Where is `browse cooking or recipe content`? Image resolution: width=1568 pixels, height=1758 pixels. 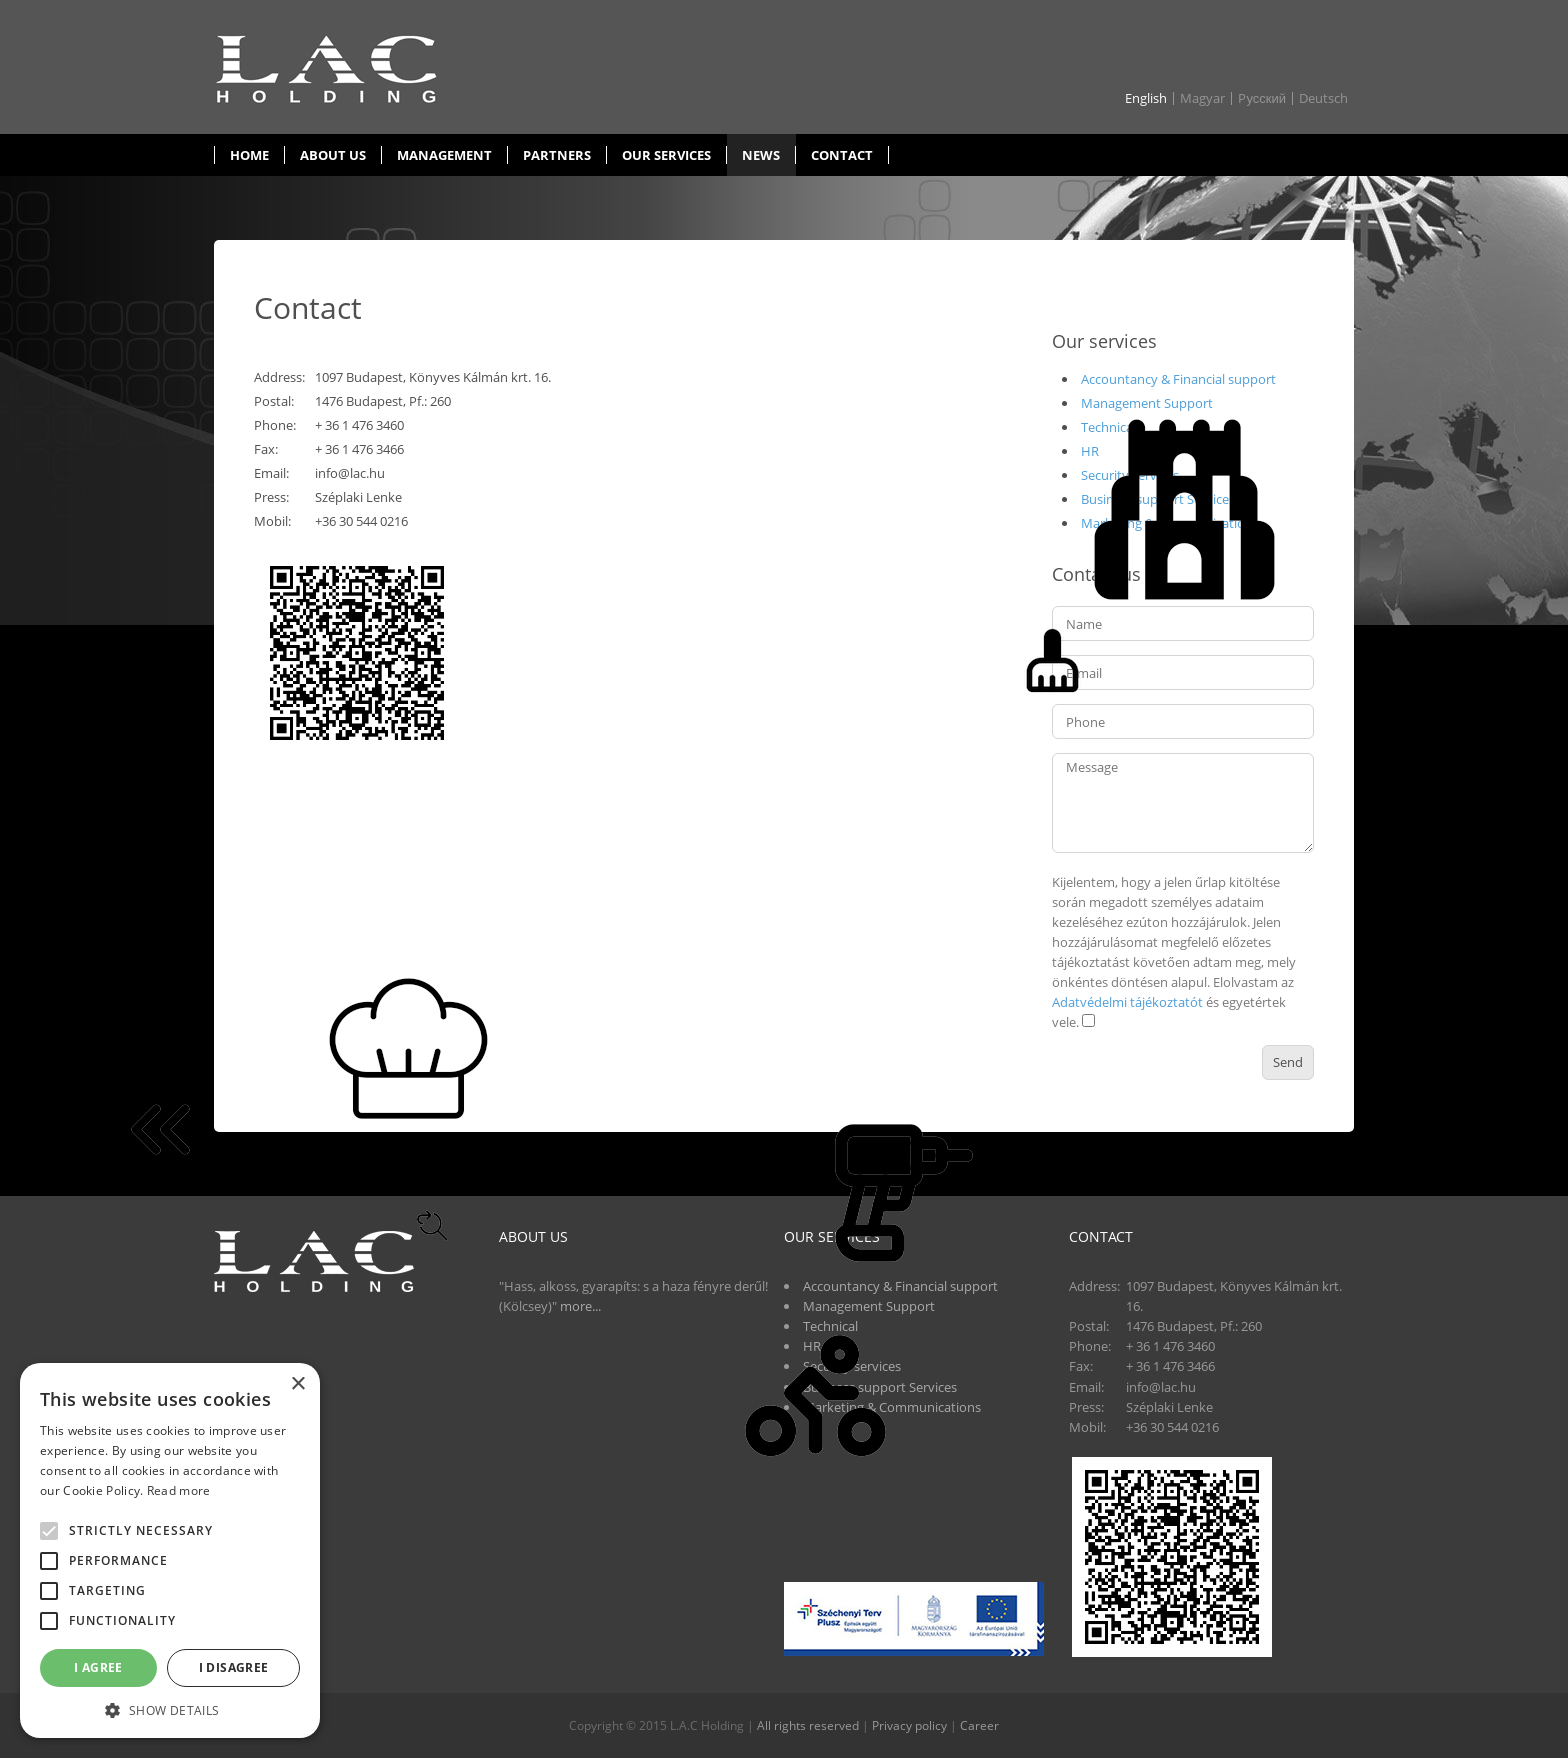
browse cooking or recipe content is located at coordinates (408, 1051).